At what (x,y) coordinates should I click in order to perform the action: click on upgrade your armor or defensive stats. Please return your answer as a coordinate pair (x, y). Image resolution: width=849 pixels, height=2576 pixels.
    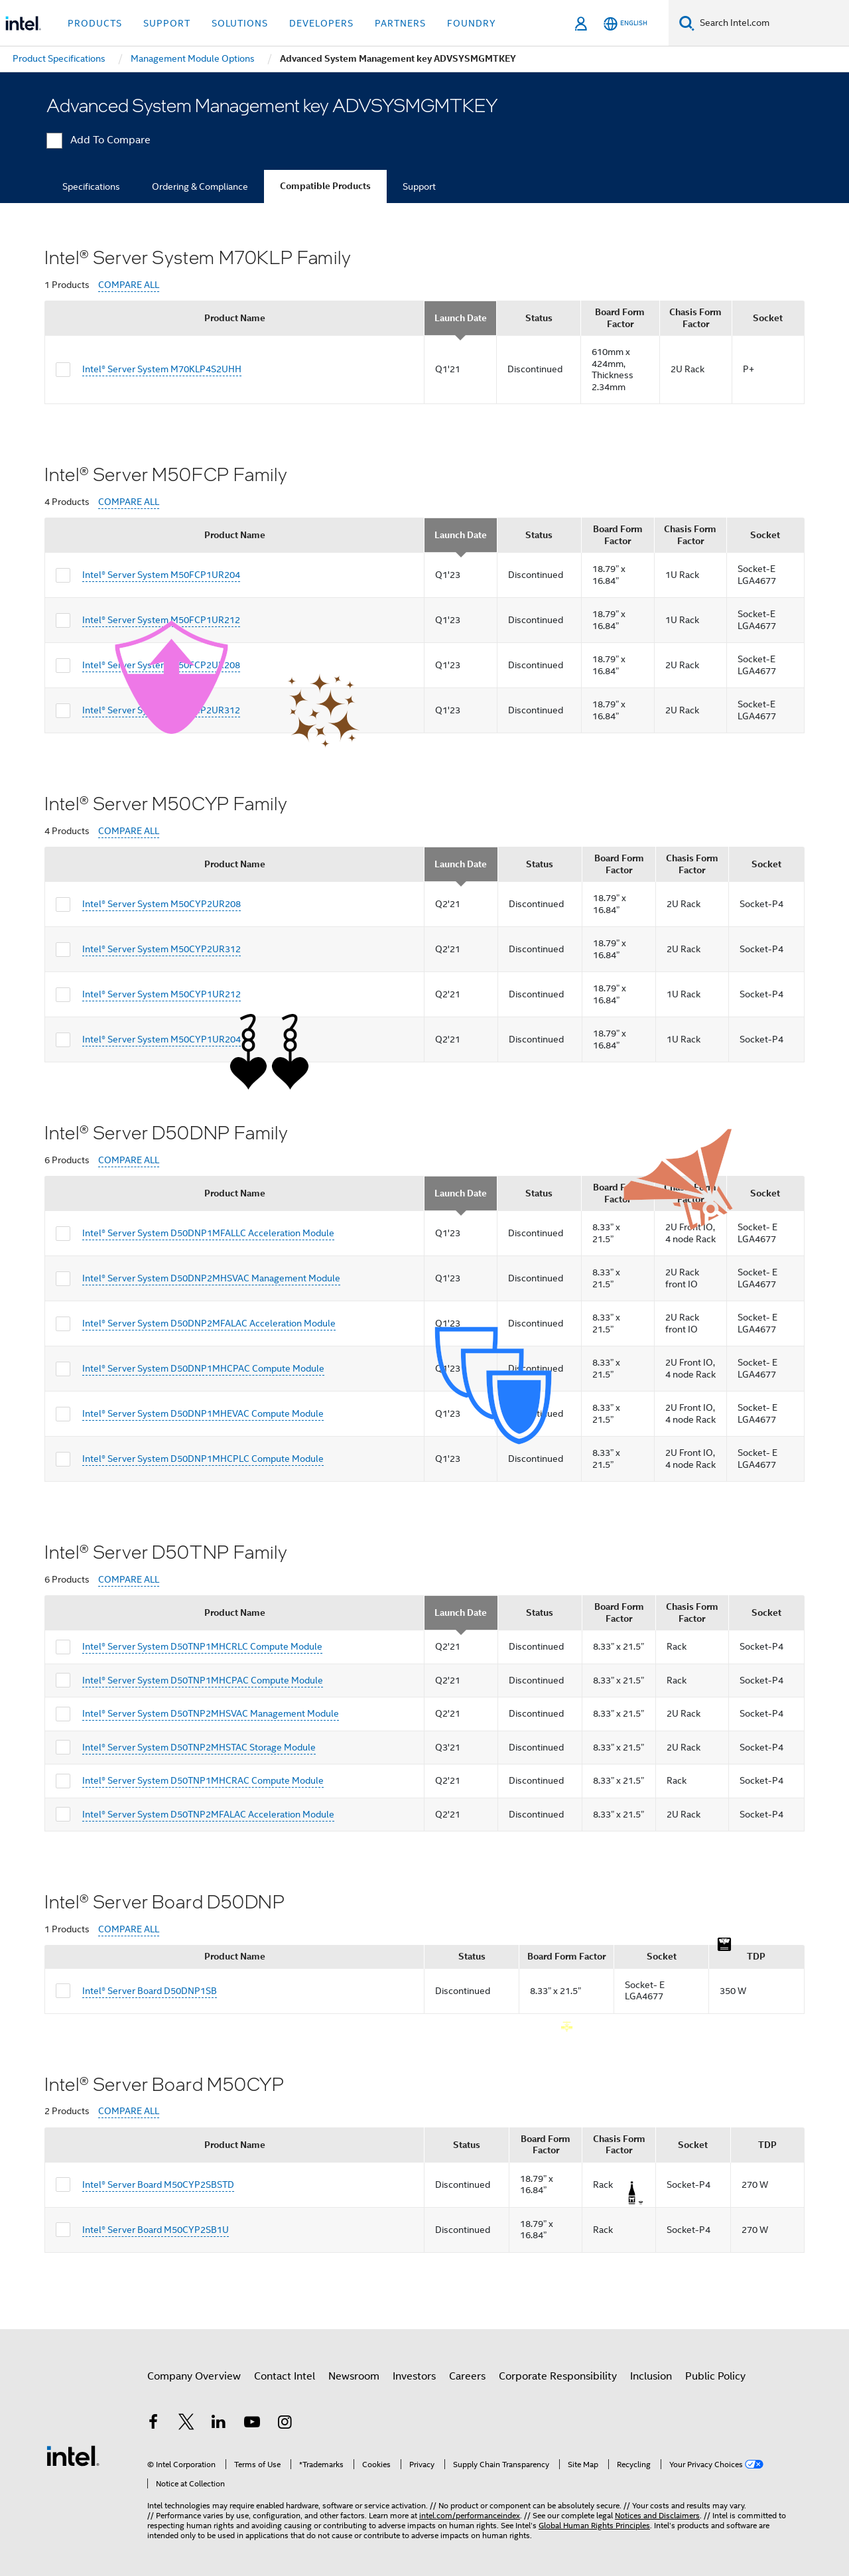
    Looking at the image, I should click on (171, 677).